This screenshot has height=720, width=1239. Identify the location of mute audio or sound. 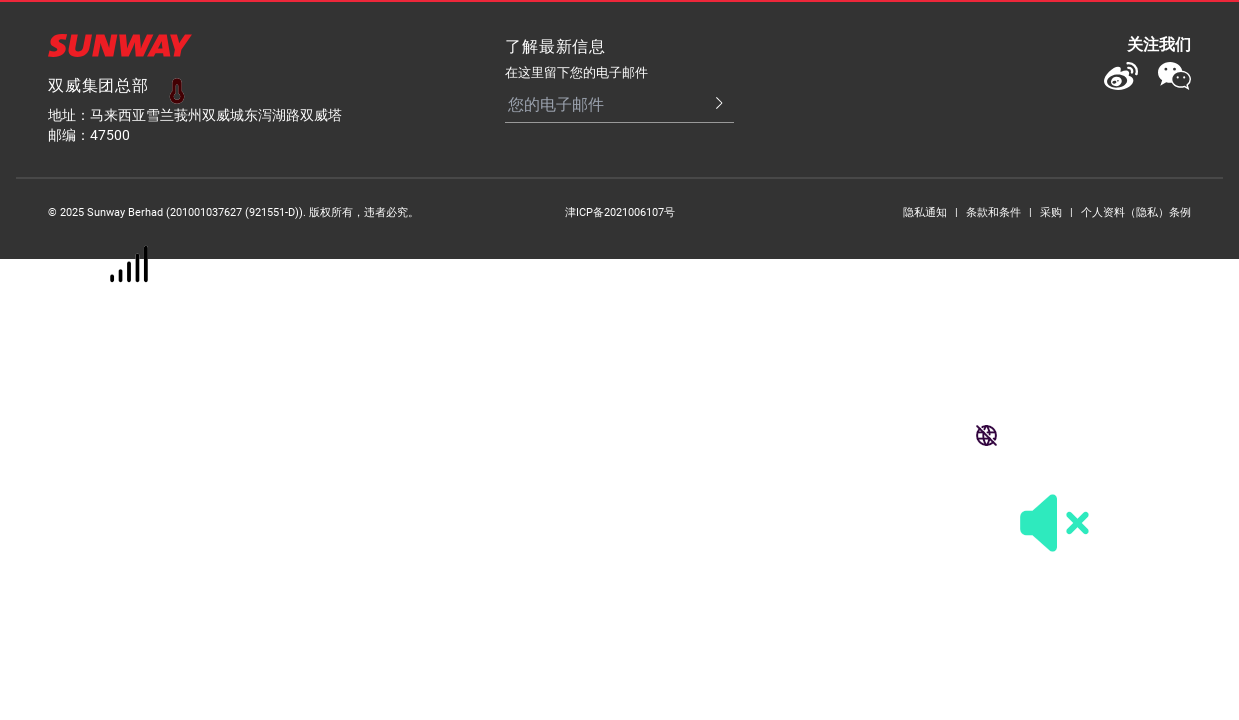
(1057, 523).